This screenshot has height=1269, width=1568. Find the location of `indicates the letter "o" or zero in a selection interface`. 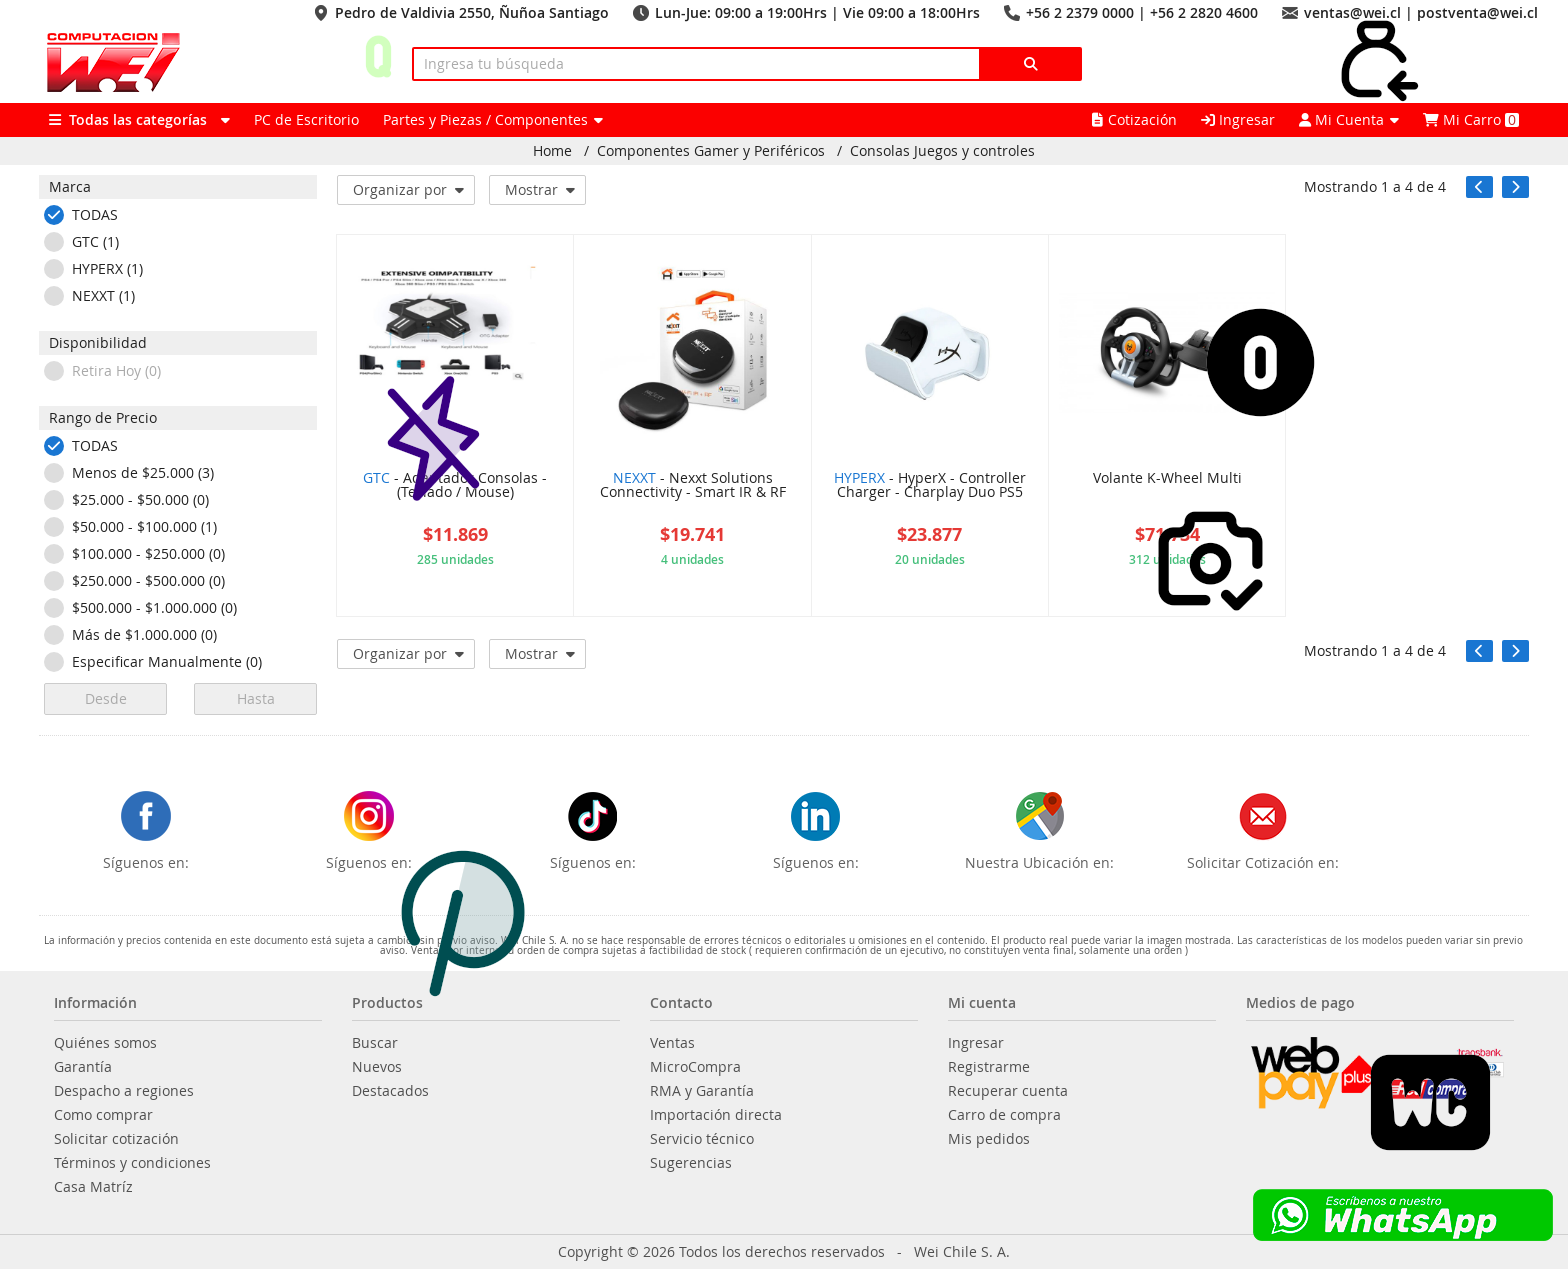

indicates the letter "o" or zero in a selection interface is located at coordinates (1260, 362).